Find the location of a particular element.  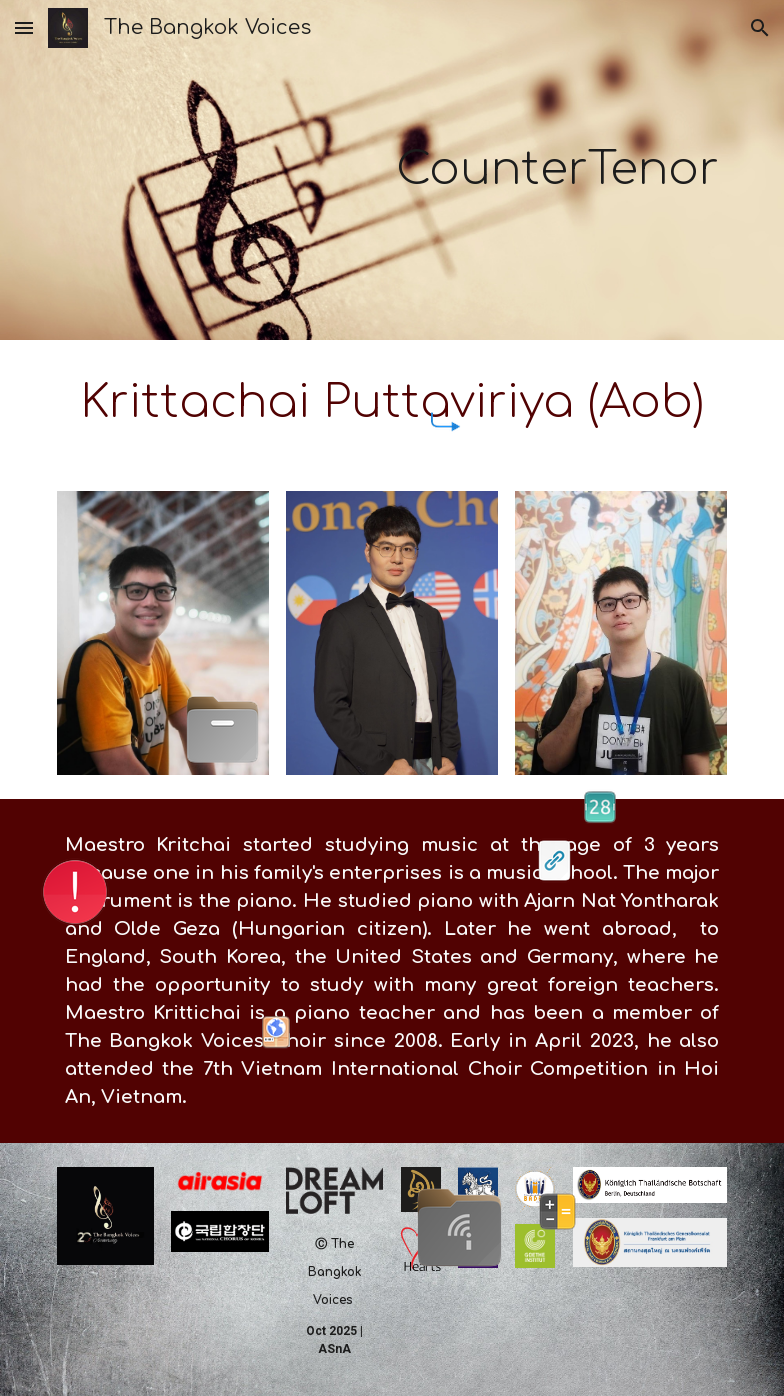

open the file manager application is located at coordinates (222, 729).